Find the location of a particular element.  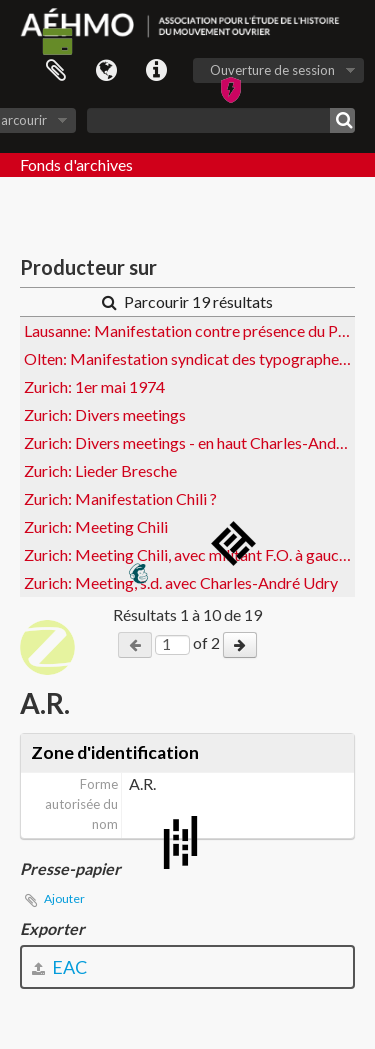

litiengine game engine logo is located at coordinates (233, 543).